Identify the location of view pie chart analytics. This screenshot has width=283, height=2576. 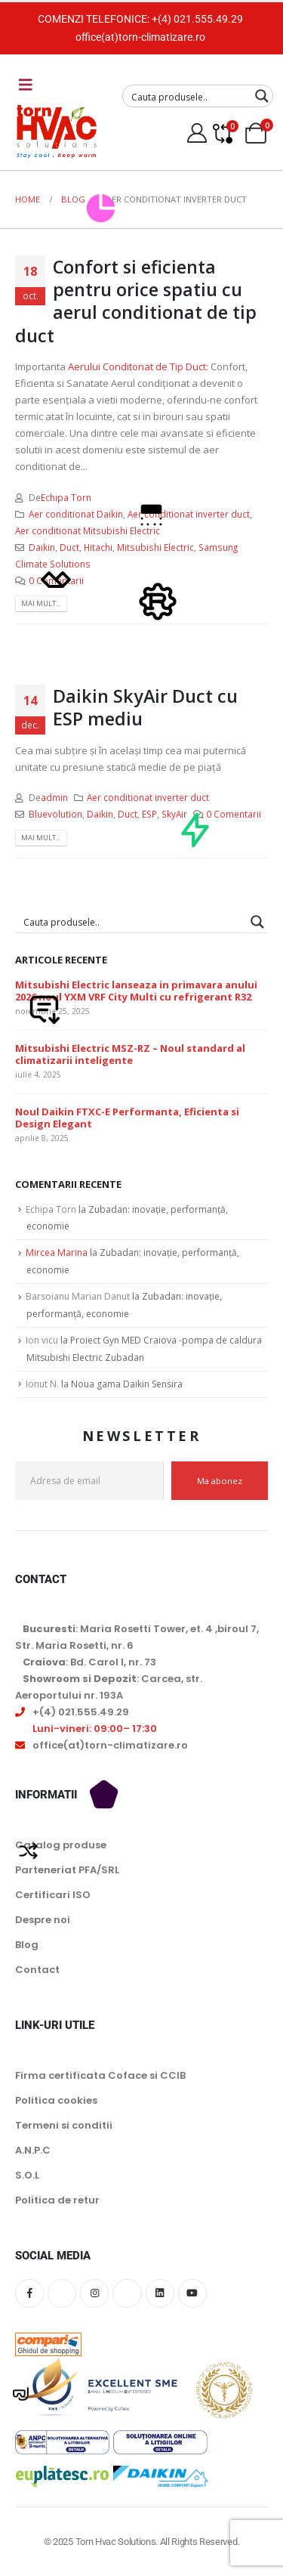
(100, 208).